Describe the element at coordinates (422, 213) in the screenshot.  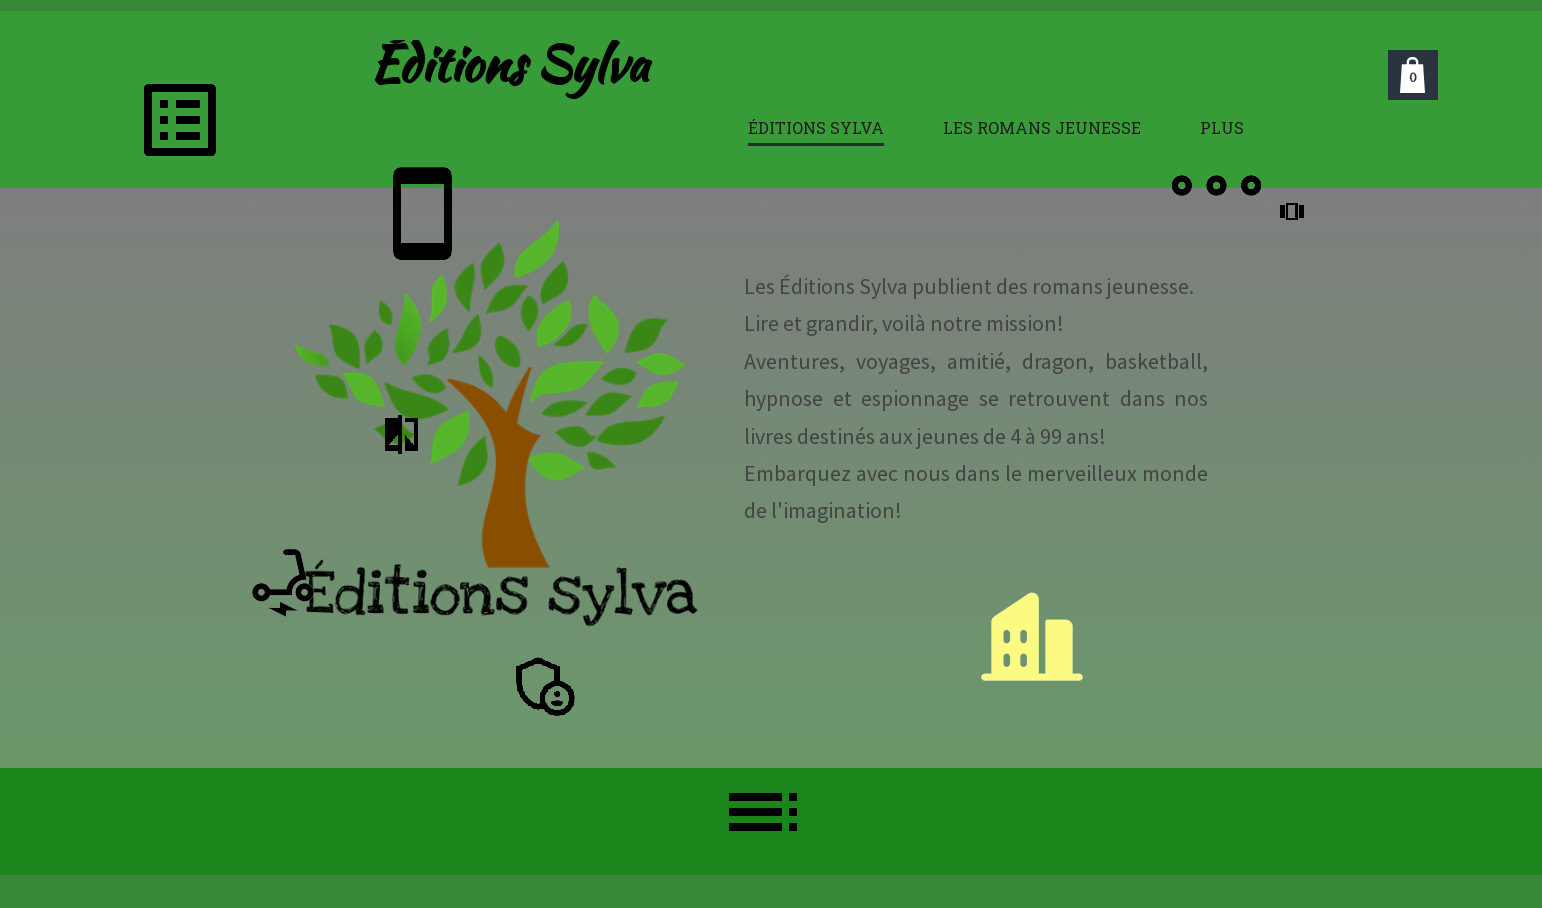
I see `view on mobile device` at that location.